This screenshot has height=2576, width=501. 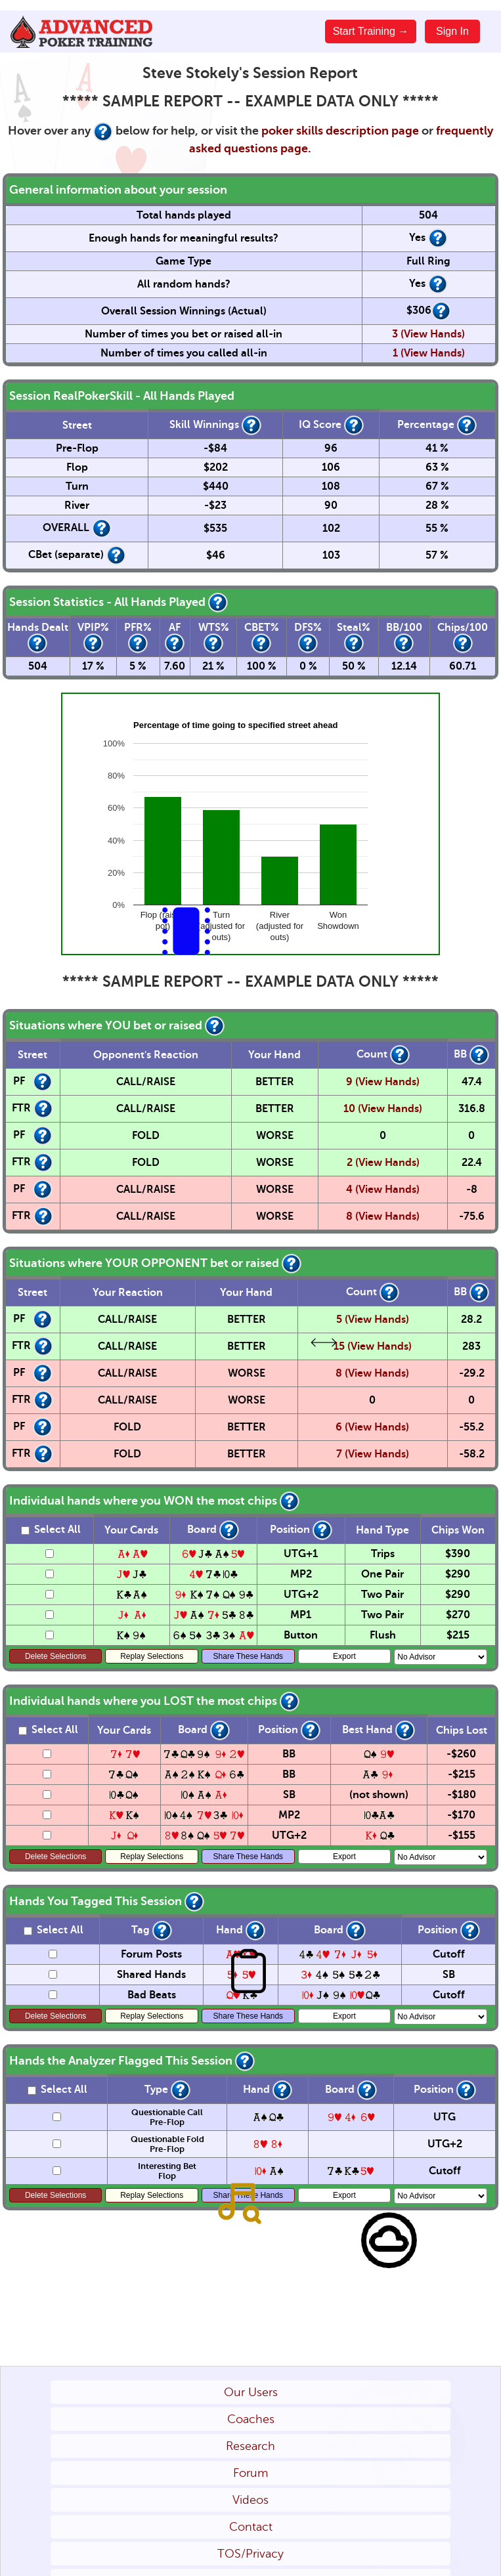 I want to click on resize element horizontally, so click(x=324, y=1342).